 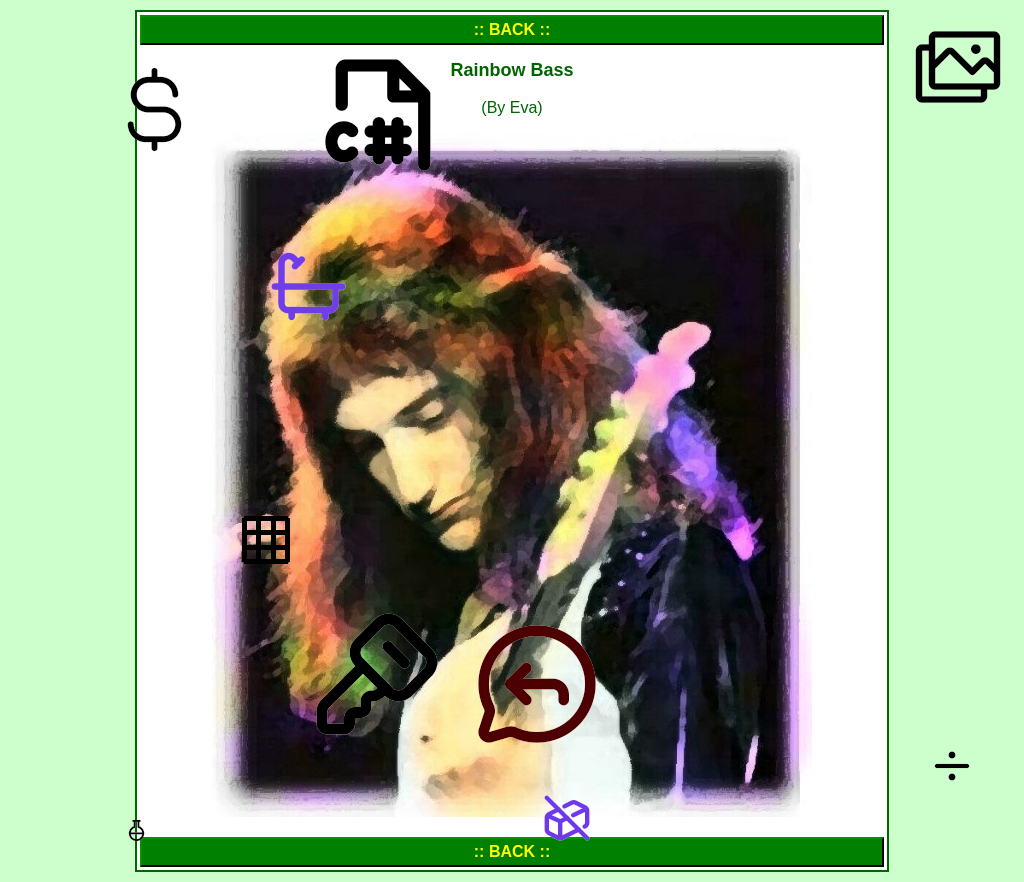 I want to click on access science or laboratory features, so click(x=136, y=830).